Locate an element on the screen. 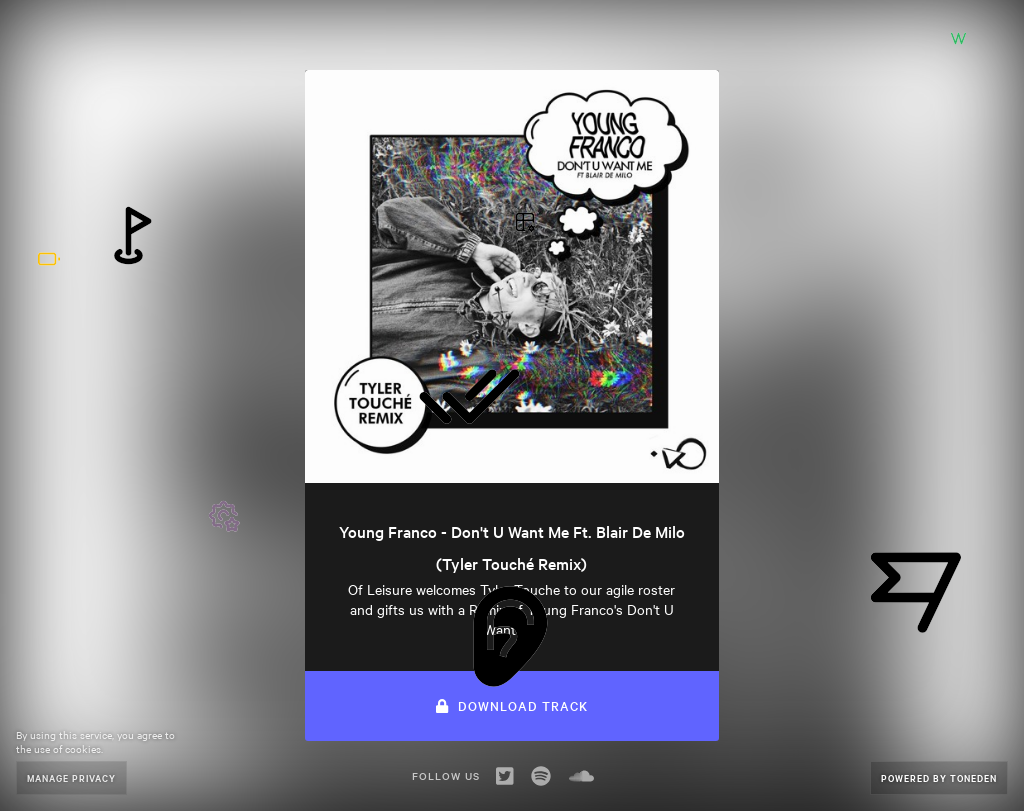  indicates current battery level is located at coordinates (49, 259).